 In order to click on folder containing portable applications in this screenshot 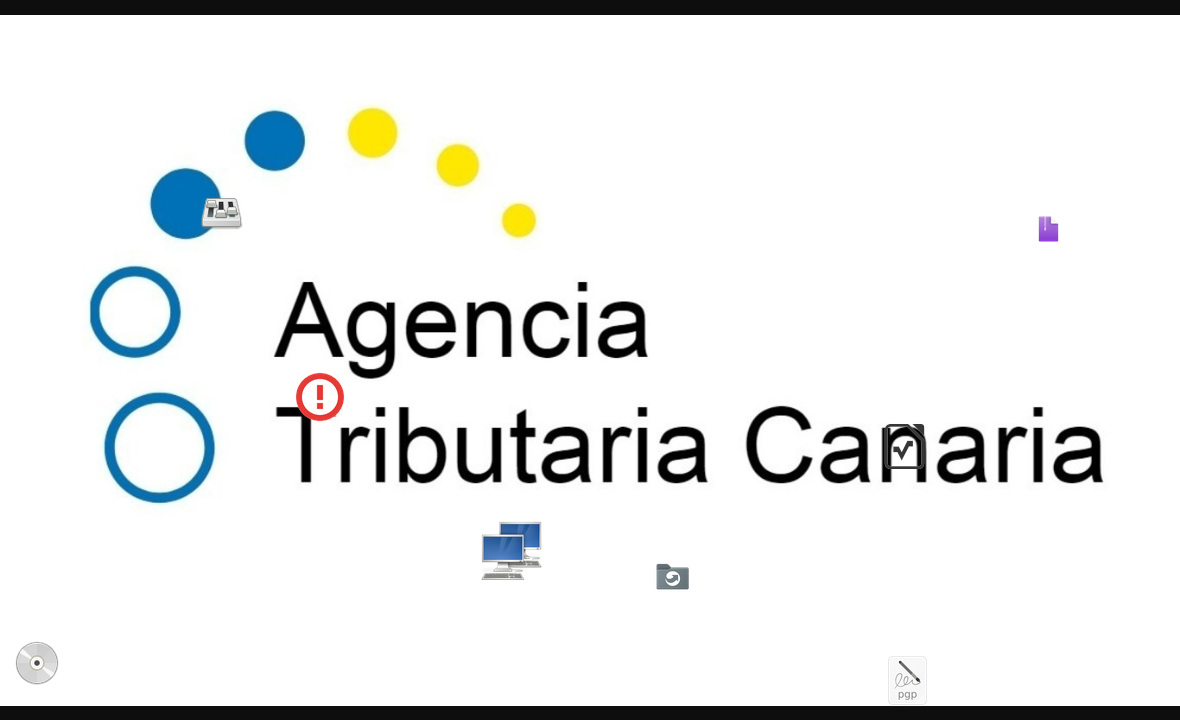, I will do `click(672, 577)`.